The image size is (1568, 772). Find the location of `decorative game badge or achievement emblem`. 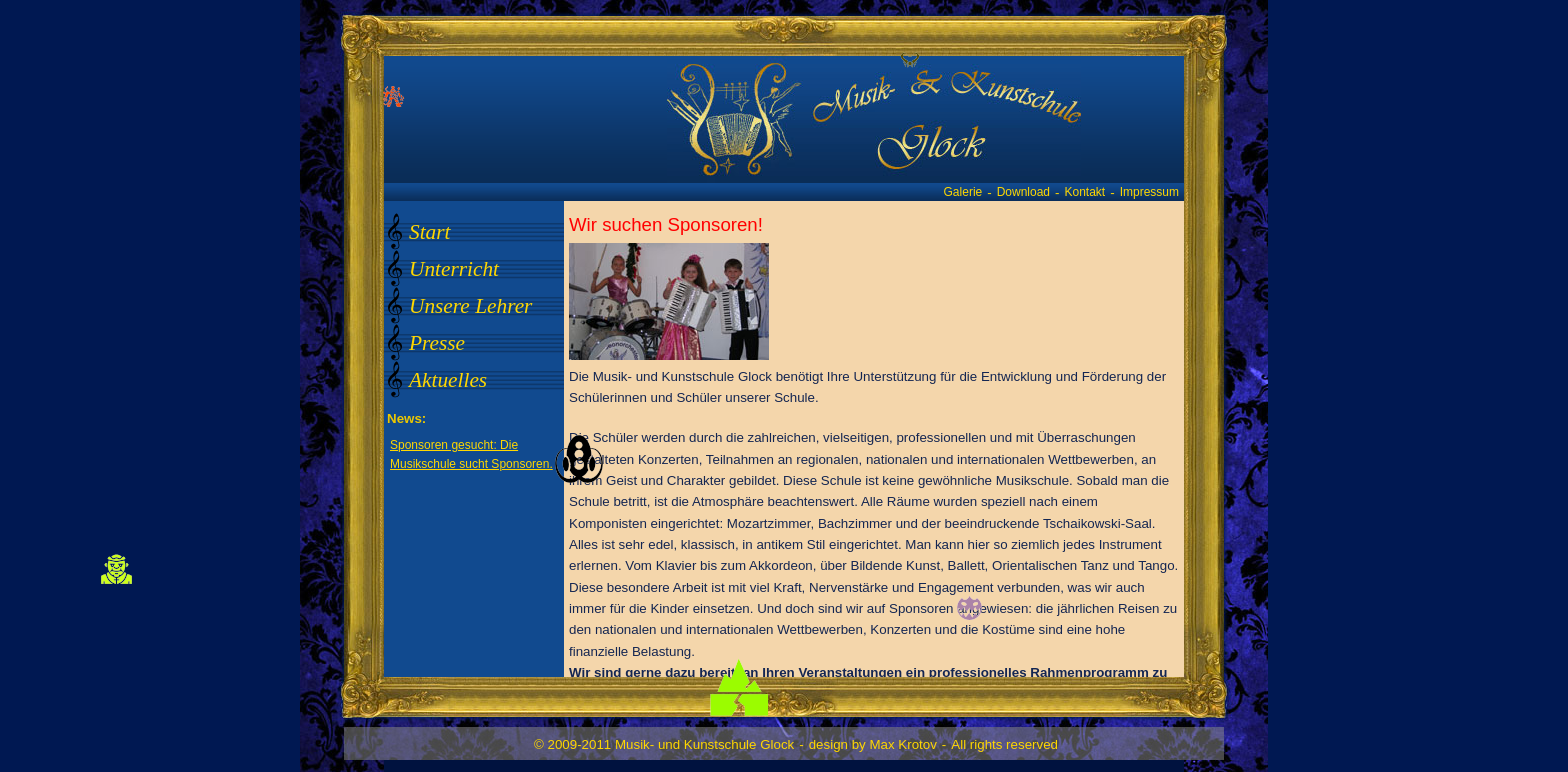

decorative game badge or achievement emblem is located at coordinates (579, 459).